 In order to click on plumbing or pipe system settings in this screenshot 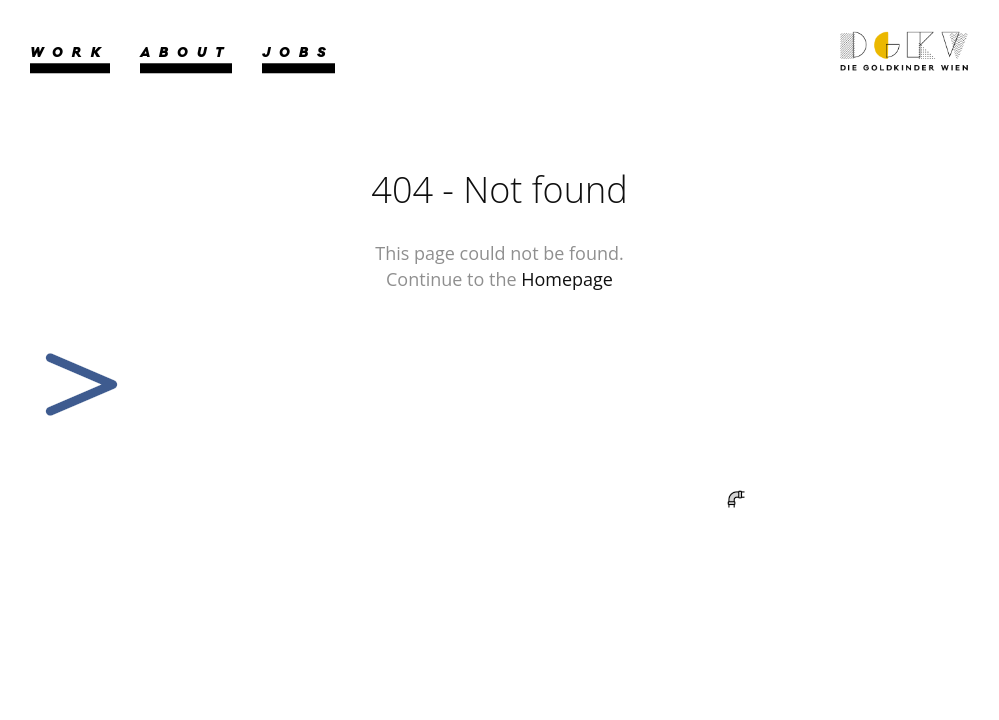, I will do `click(735, 498)`.